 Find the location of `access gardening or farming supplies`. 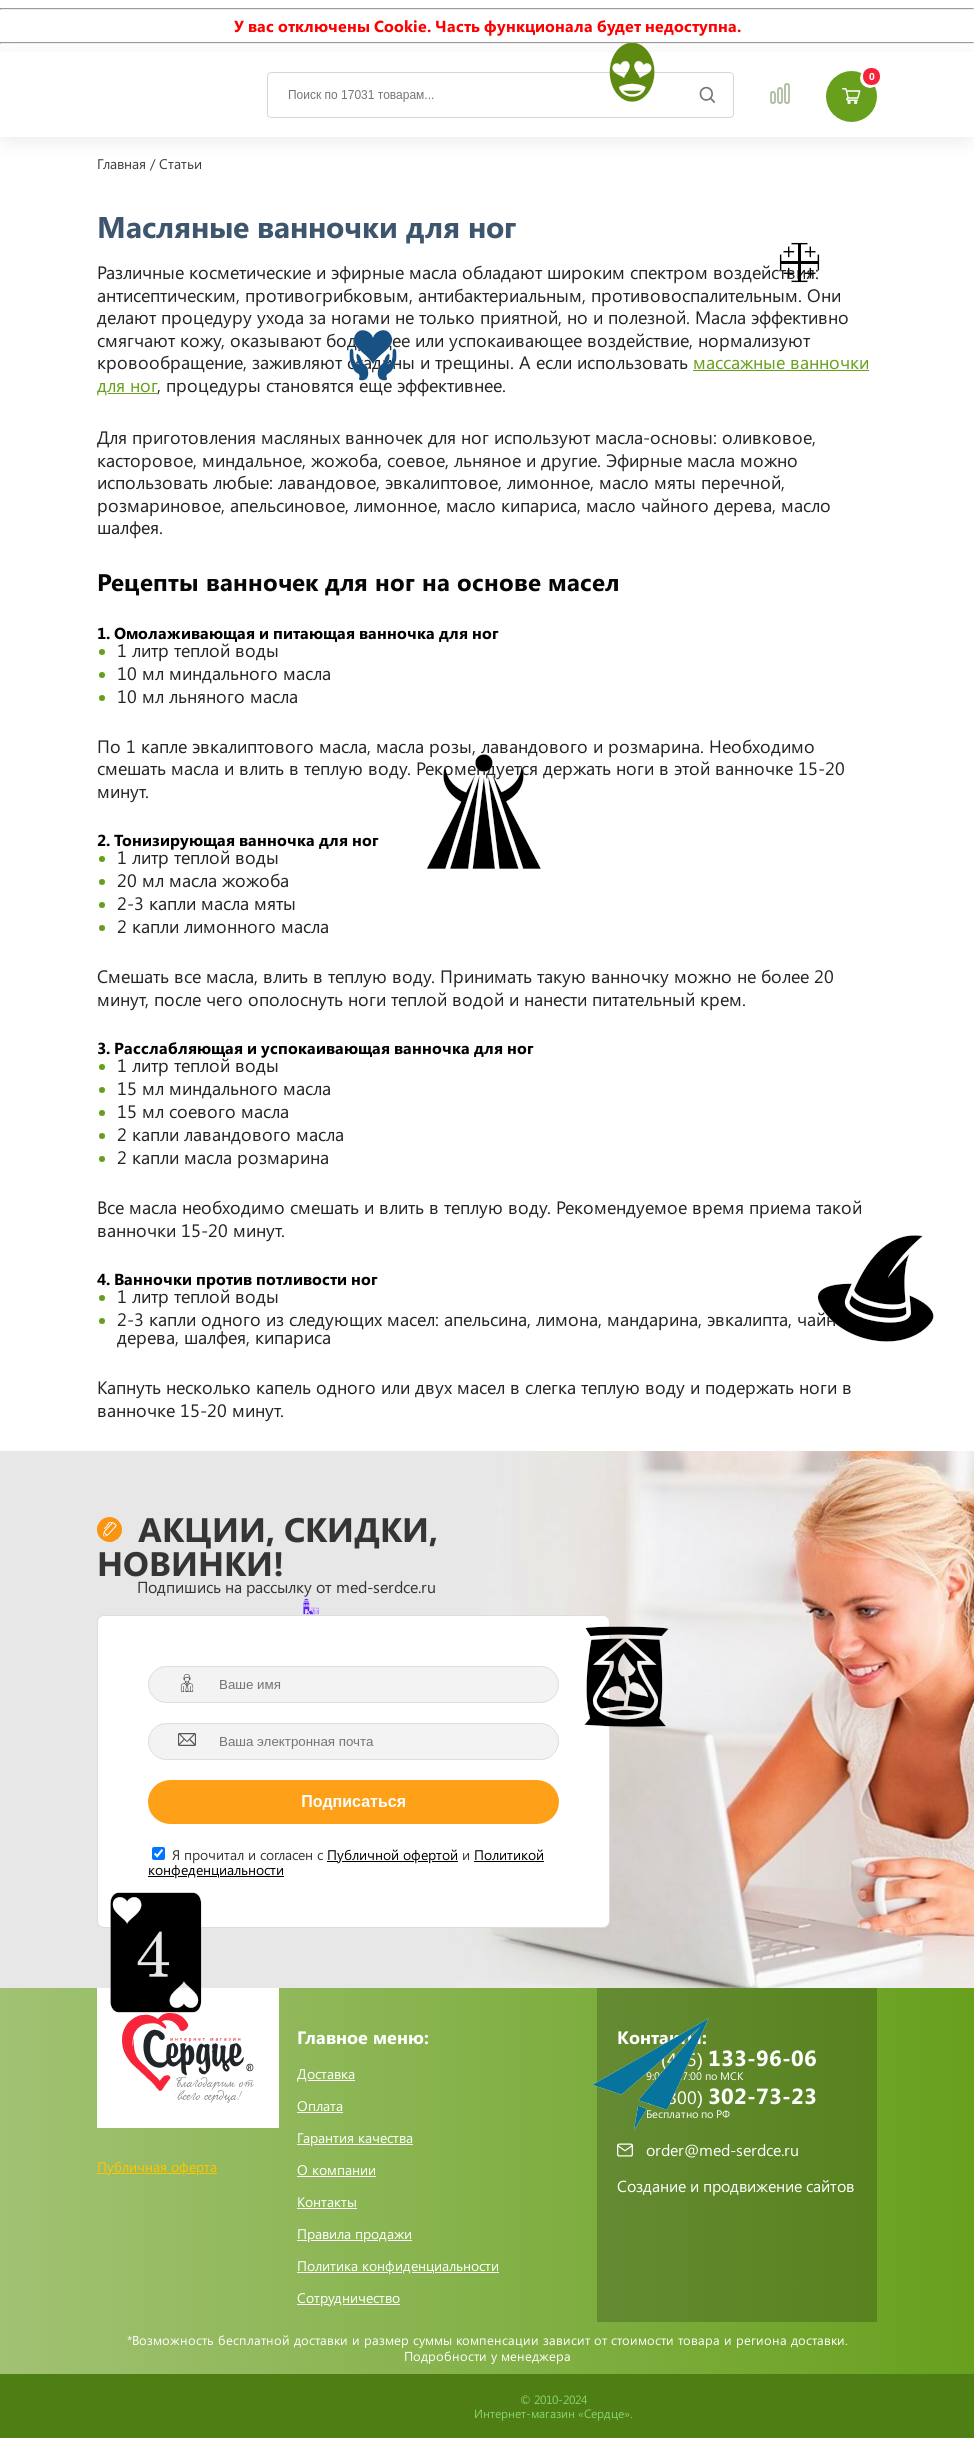

access gardening or farming supplies is located at coordinates (625, 1676).